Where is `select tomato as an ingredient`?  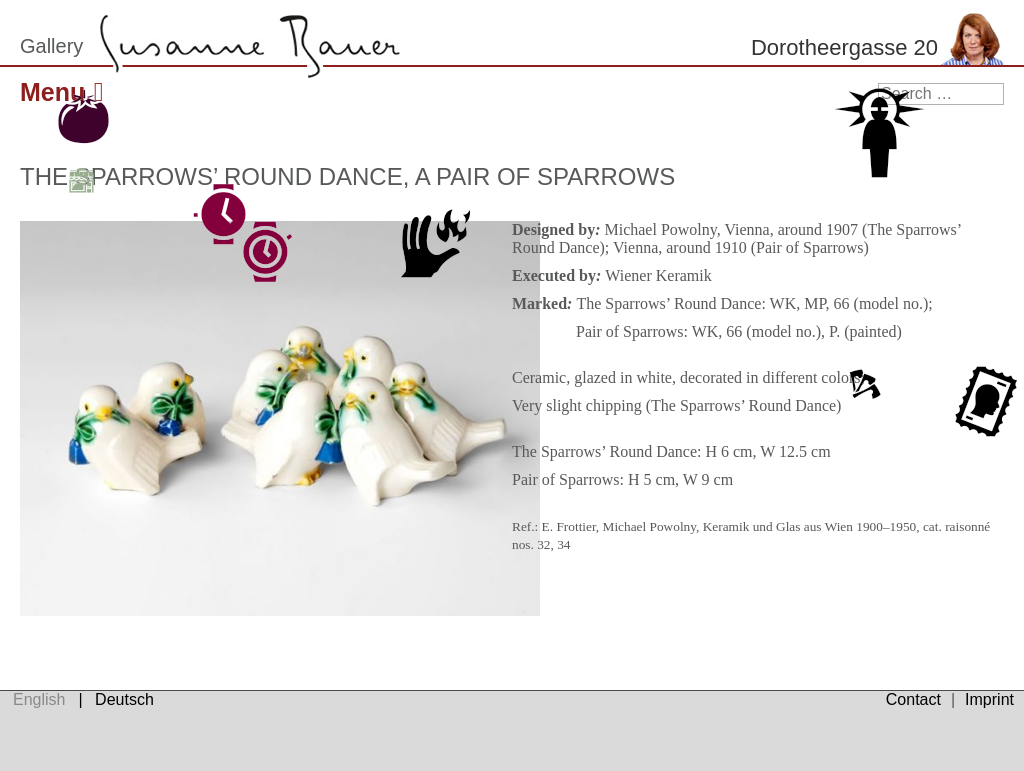
select tomato as an ingredient is located at coordinates (83, 116).